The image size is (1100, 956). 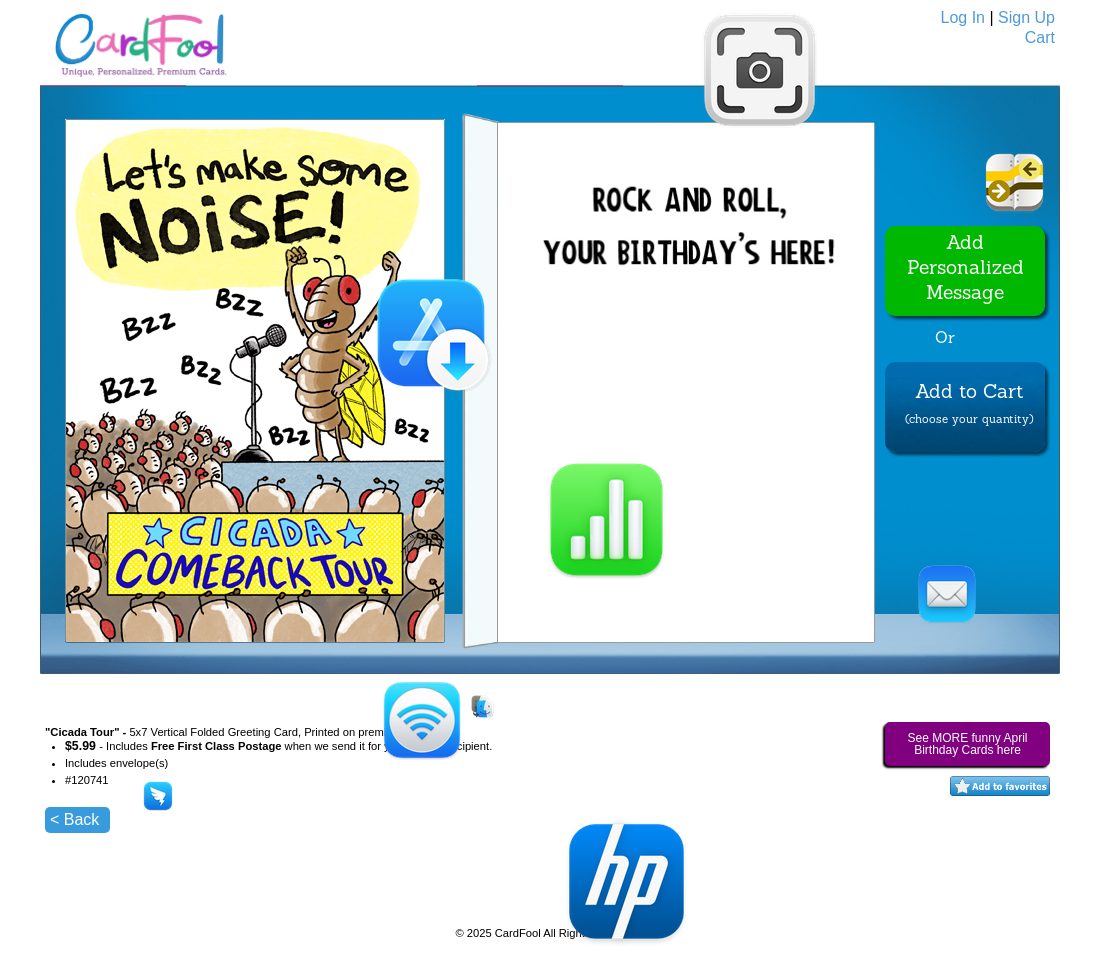 What do you see at coordinates (431, 333) in the screenshot?
I see `install or download new applications` at bounding box center [431, 333].